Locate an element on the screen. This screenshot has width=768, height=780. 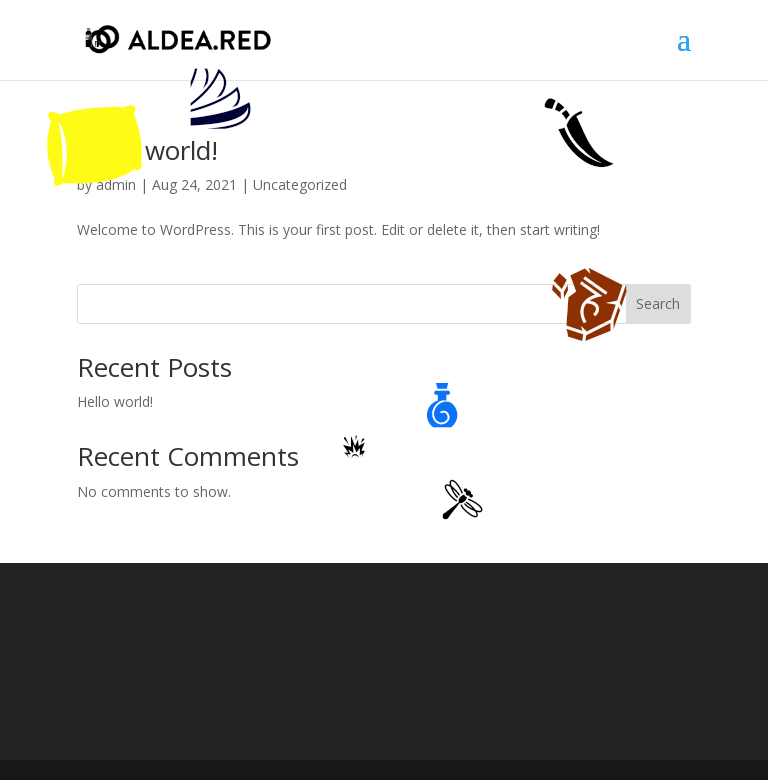
indicates a corrupted or damaged file is located at coordinates (589, 304).